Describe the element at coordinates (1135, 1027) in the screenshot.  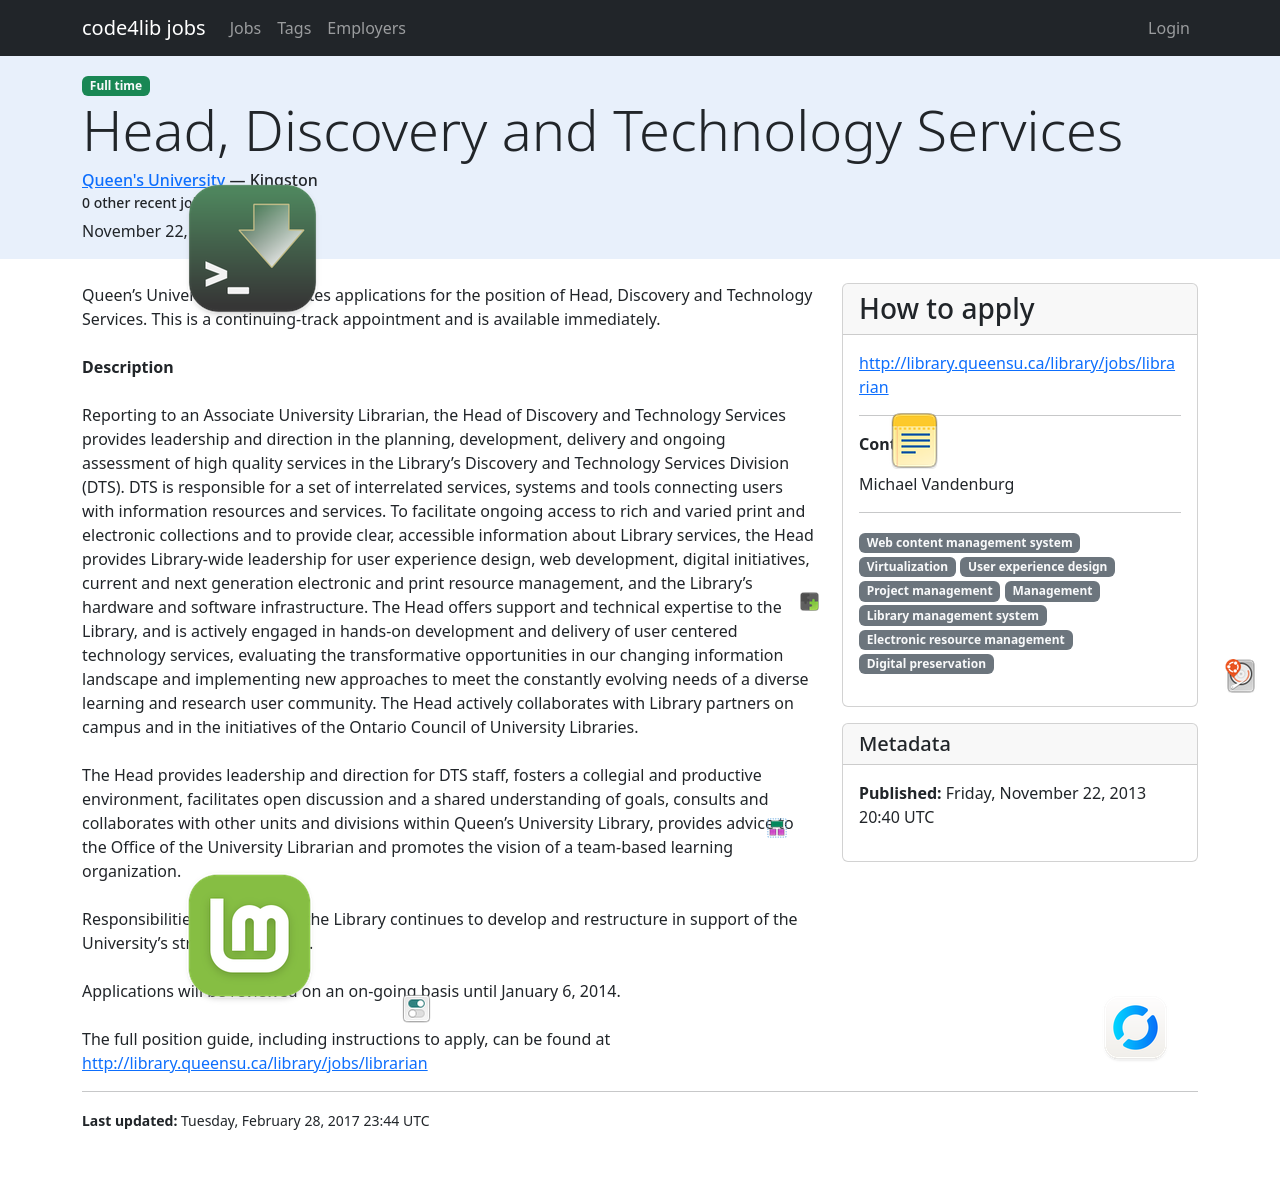
I see `open rustdesk remote desktop application` at that location.